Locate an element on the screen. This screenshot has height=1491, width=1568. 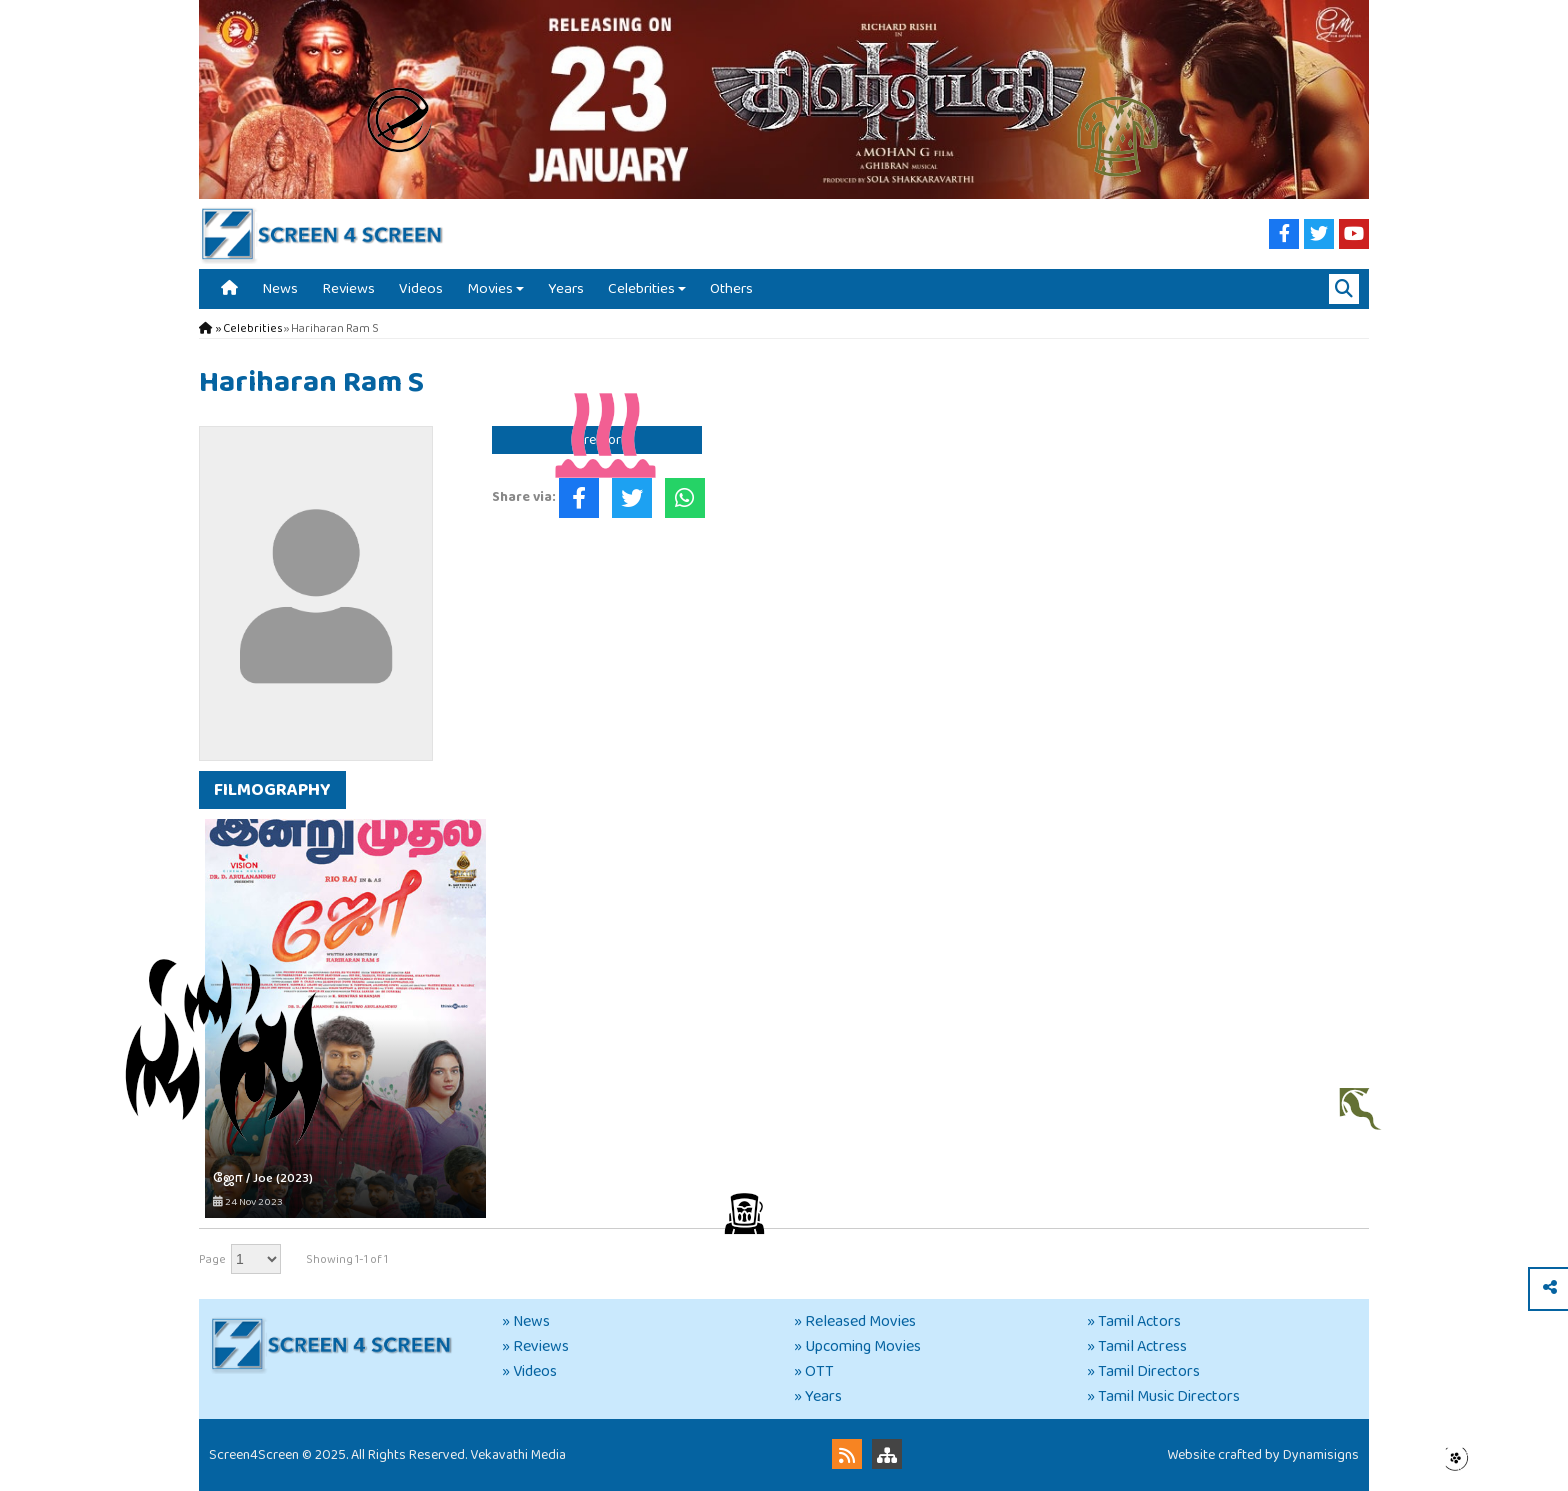
activate spin attack or special sword ability is located at coordinates (399, 120).